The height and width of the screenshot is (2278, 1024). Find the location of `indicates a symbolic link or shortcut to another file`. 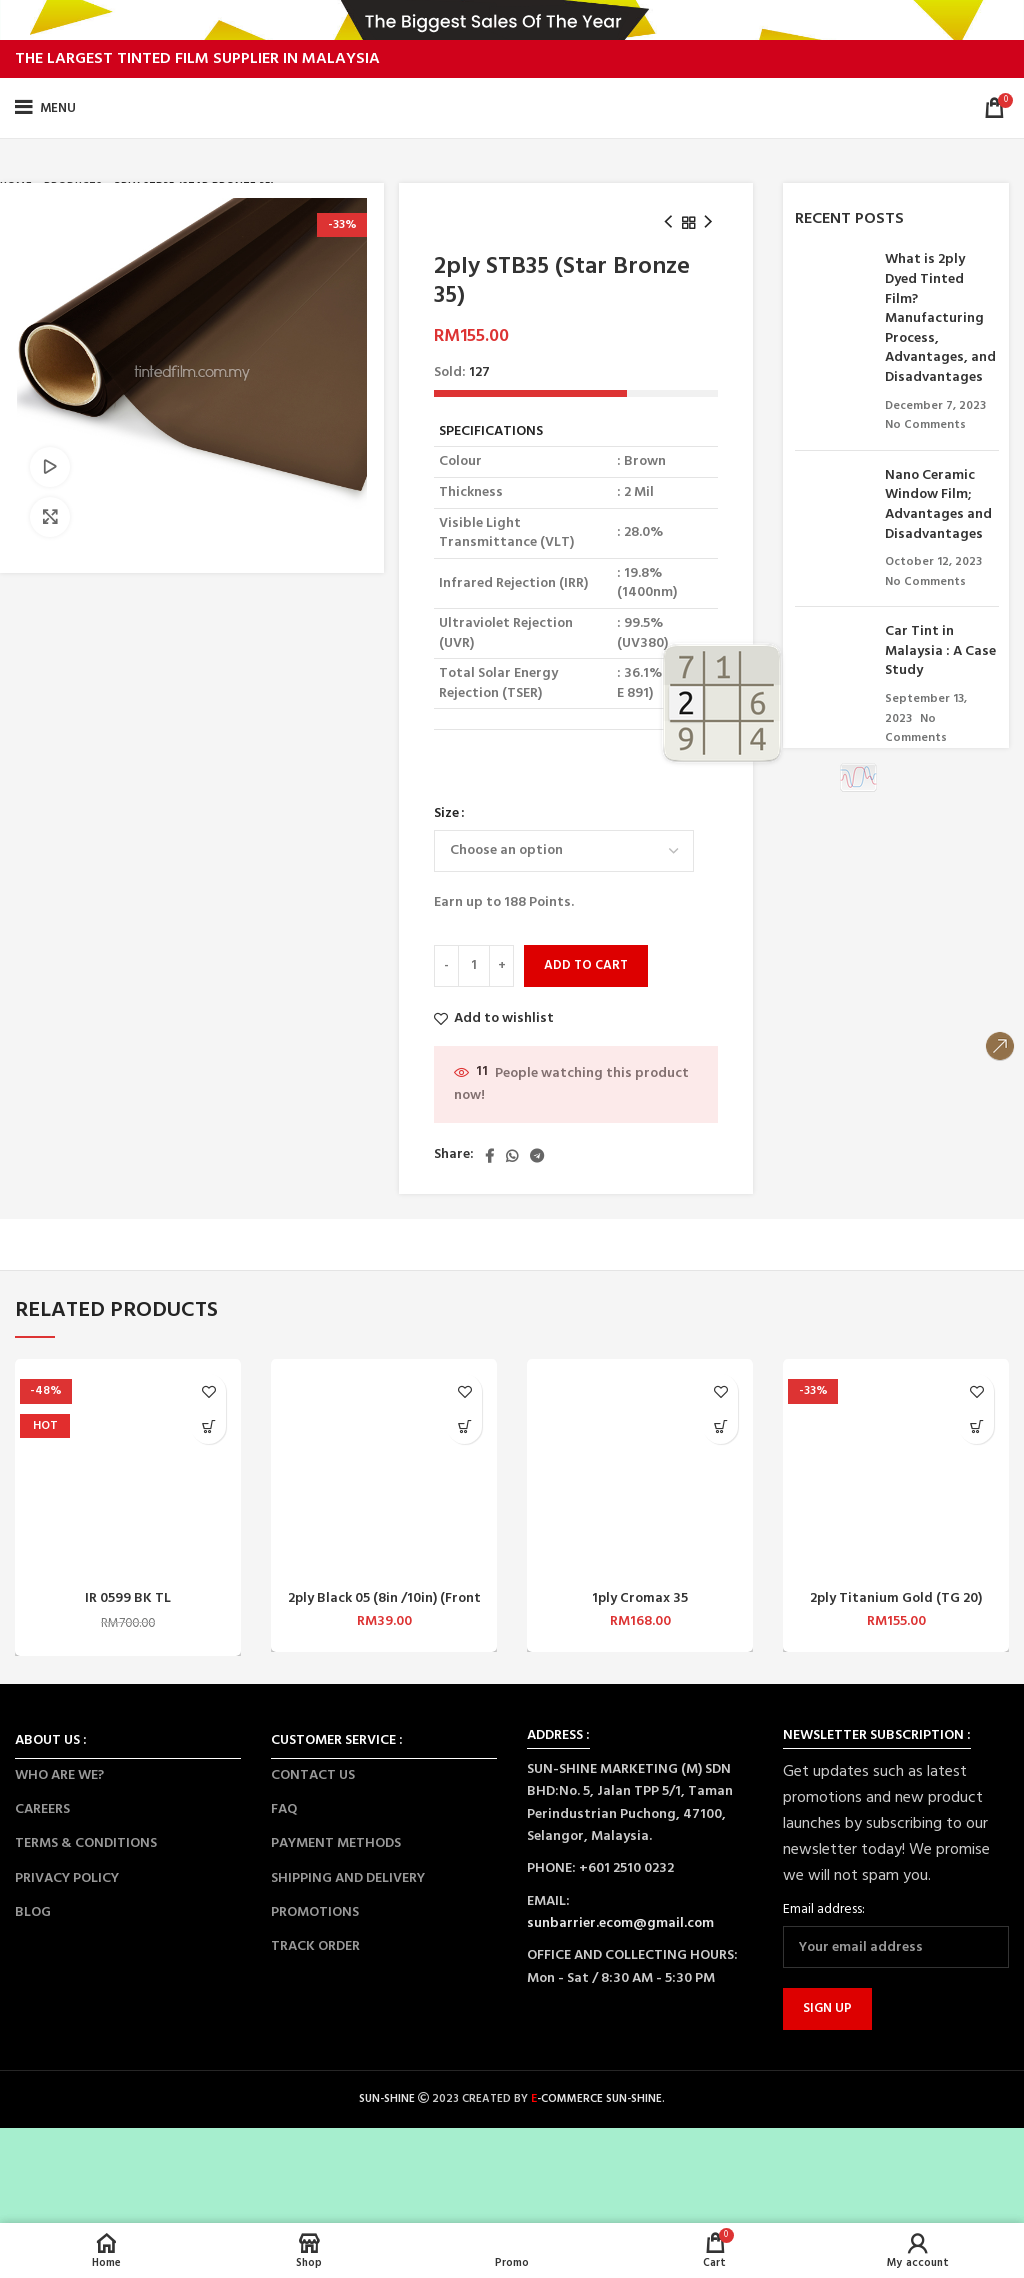

indicates a symbolic link or shortcut to another file is located at coordinates (1000, 1046).